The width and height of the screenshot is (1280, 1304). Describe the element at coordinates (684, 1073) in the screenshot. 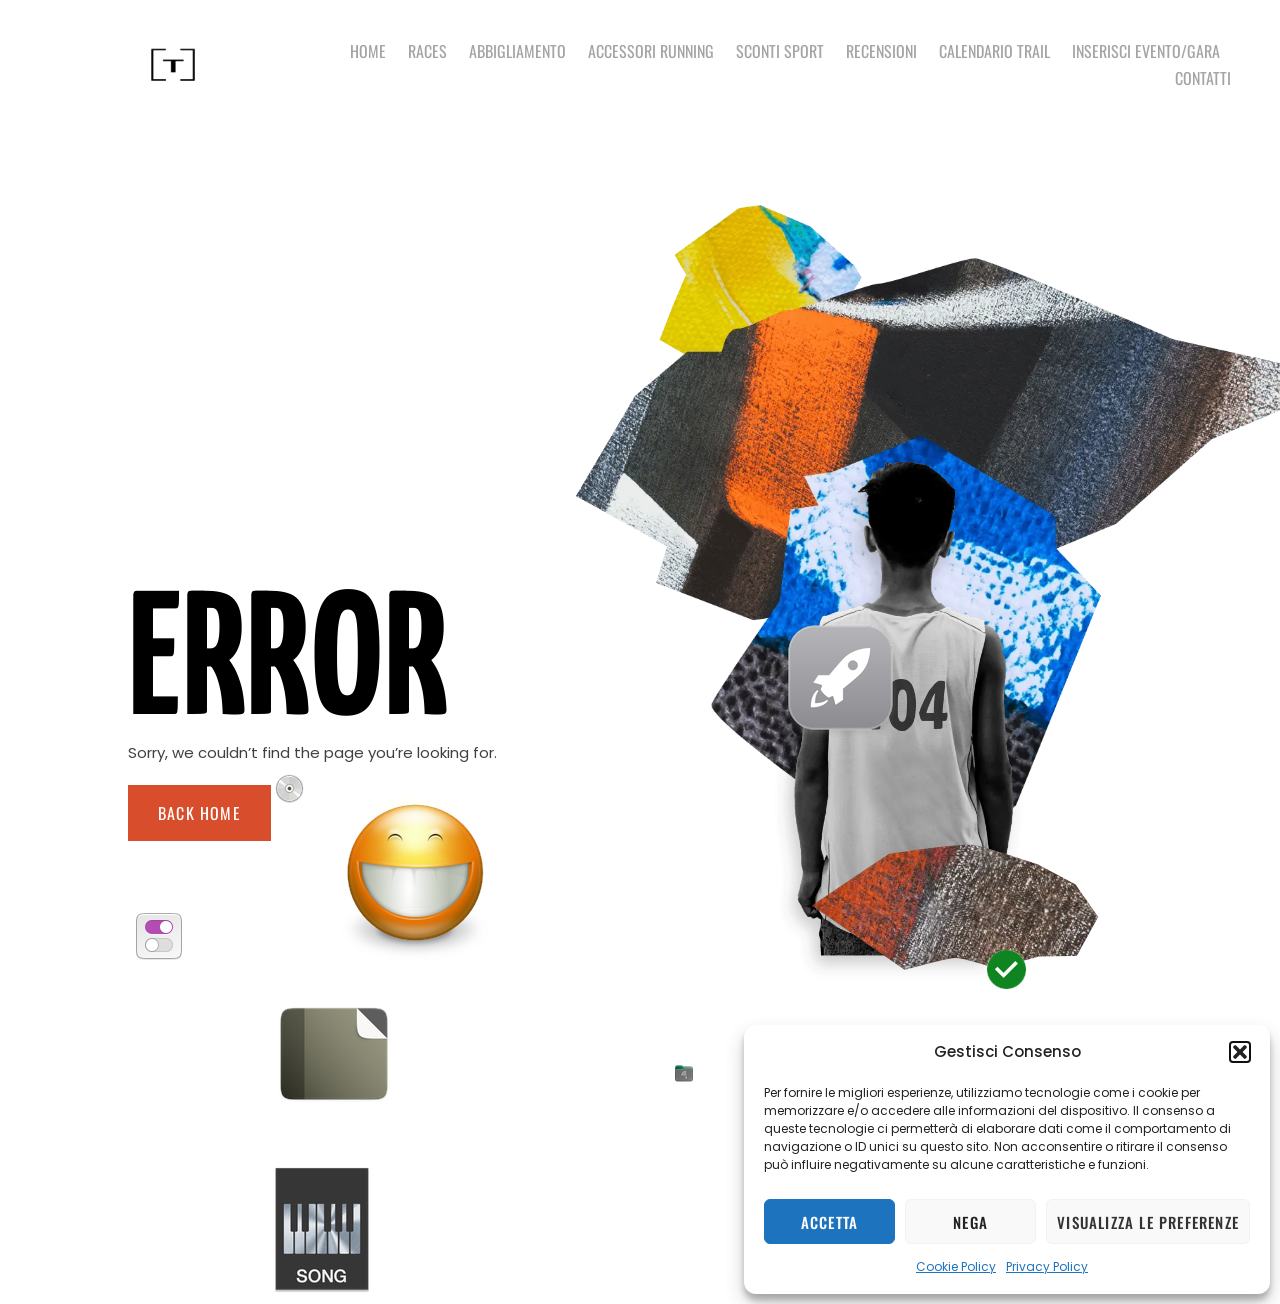

I see `open insync cloud sync folder` at that location.